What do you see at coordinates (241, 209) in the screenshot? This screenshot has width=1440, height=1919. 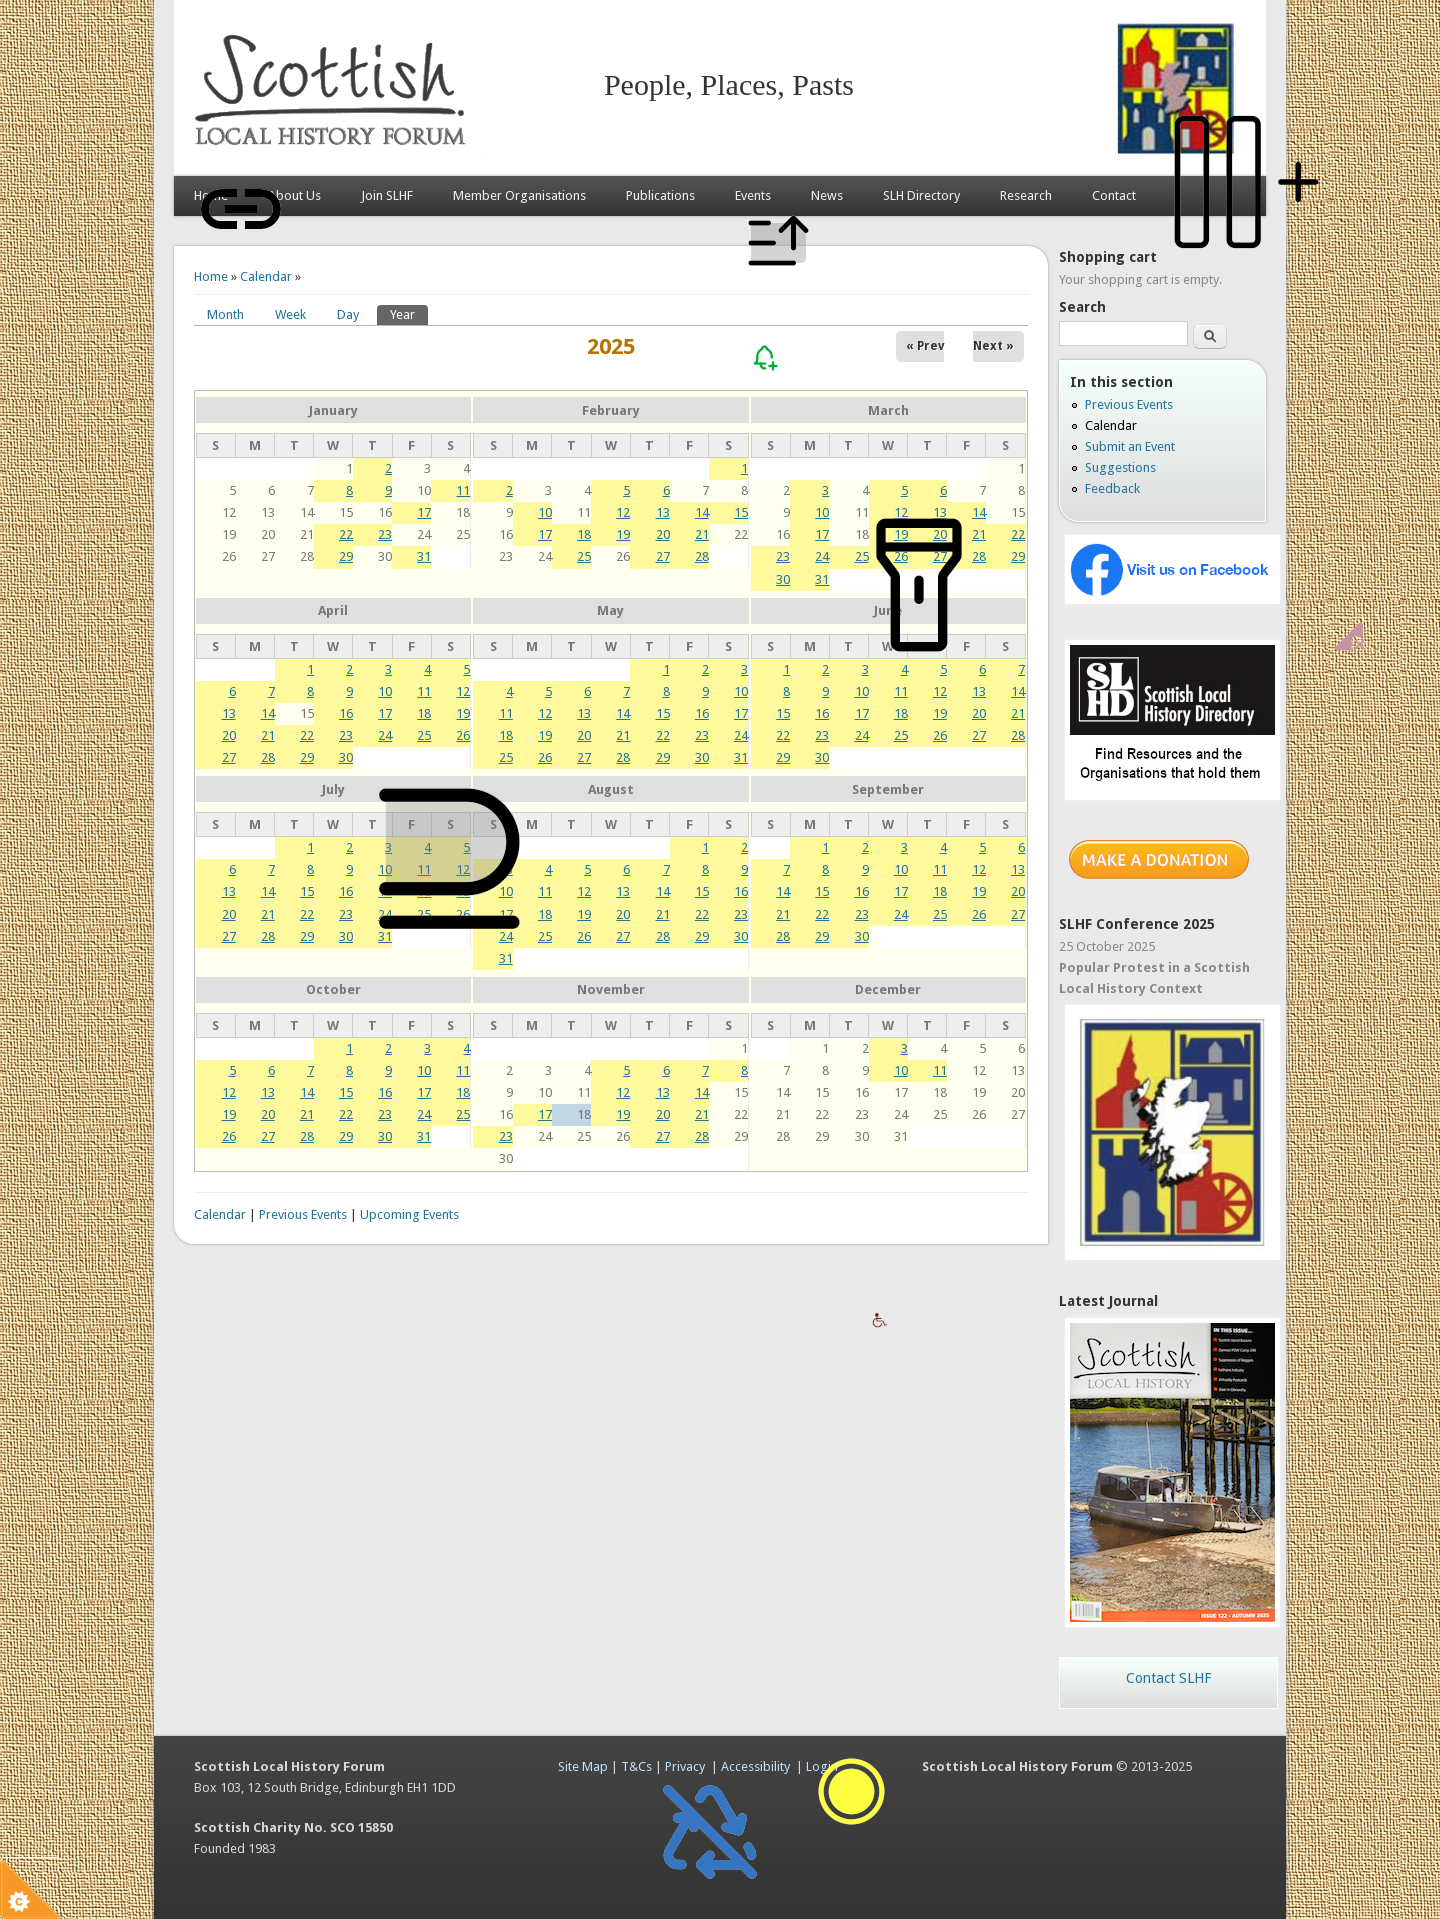 I see `copy or share a link` at bounding box center [241, 209].